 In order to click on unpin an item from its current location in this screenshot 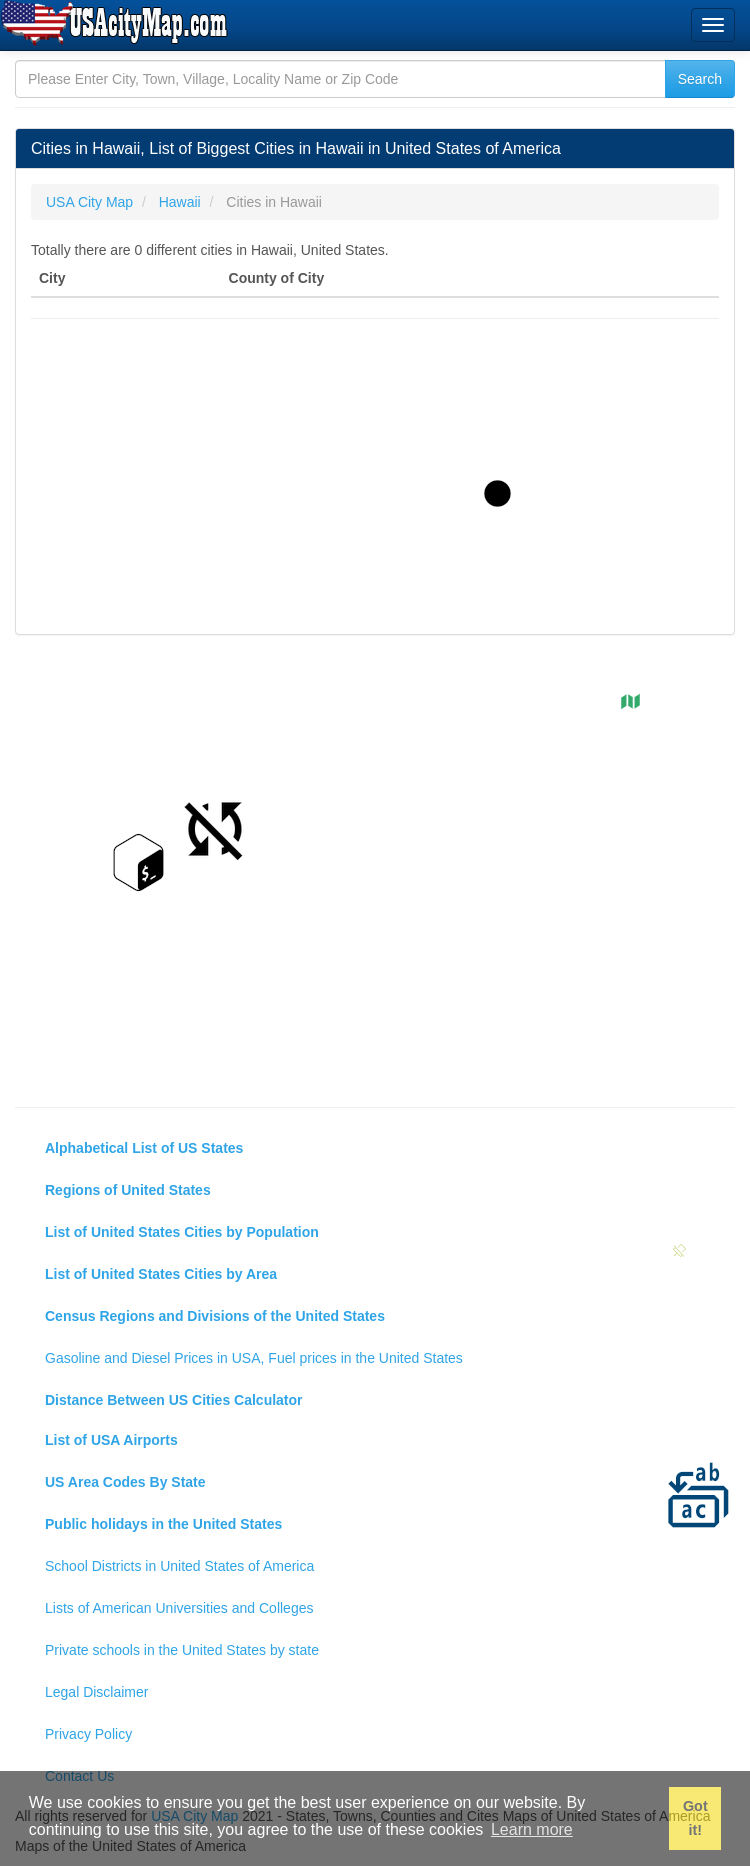, I will do `click(679, 1251)`.